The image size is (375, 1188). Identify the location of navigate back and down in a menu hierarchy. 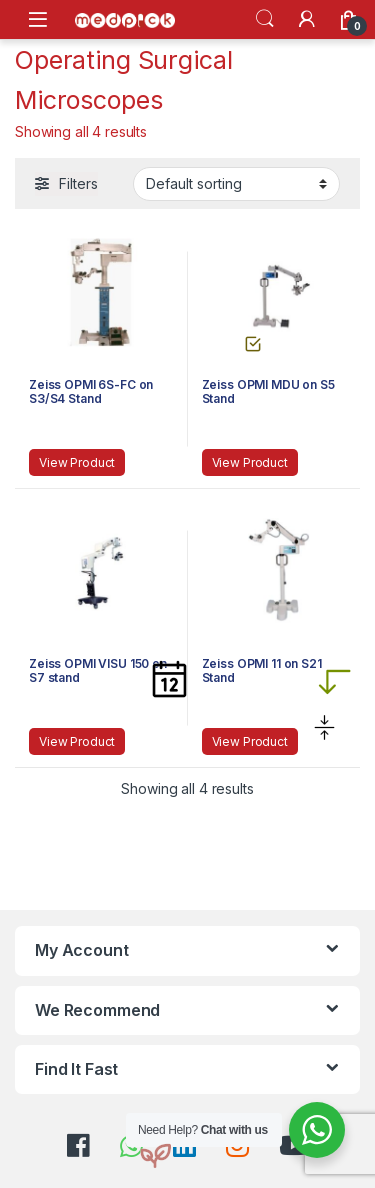
(333, 679).